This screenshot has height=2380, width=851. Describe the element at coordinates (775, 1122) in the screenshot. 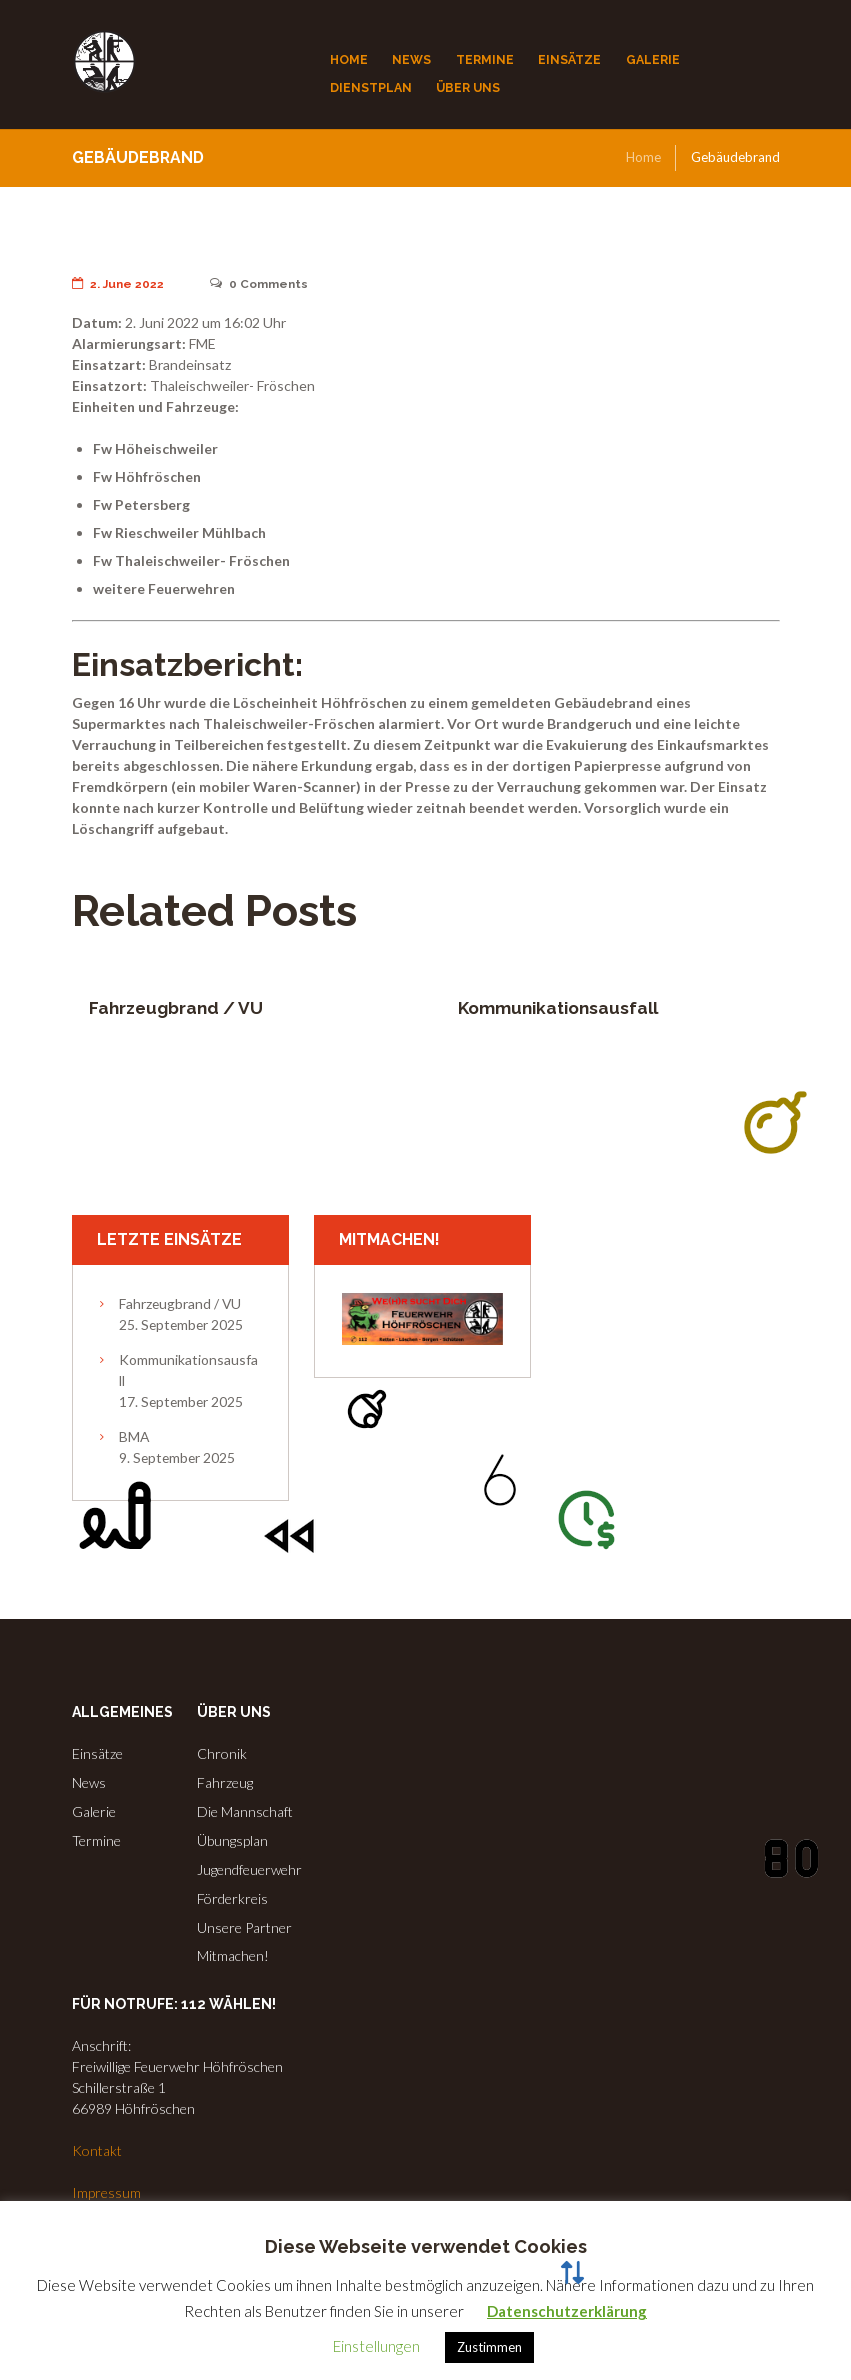

I see `indicates a destructive or dangerous action` at that location.